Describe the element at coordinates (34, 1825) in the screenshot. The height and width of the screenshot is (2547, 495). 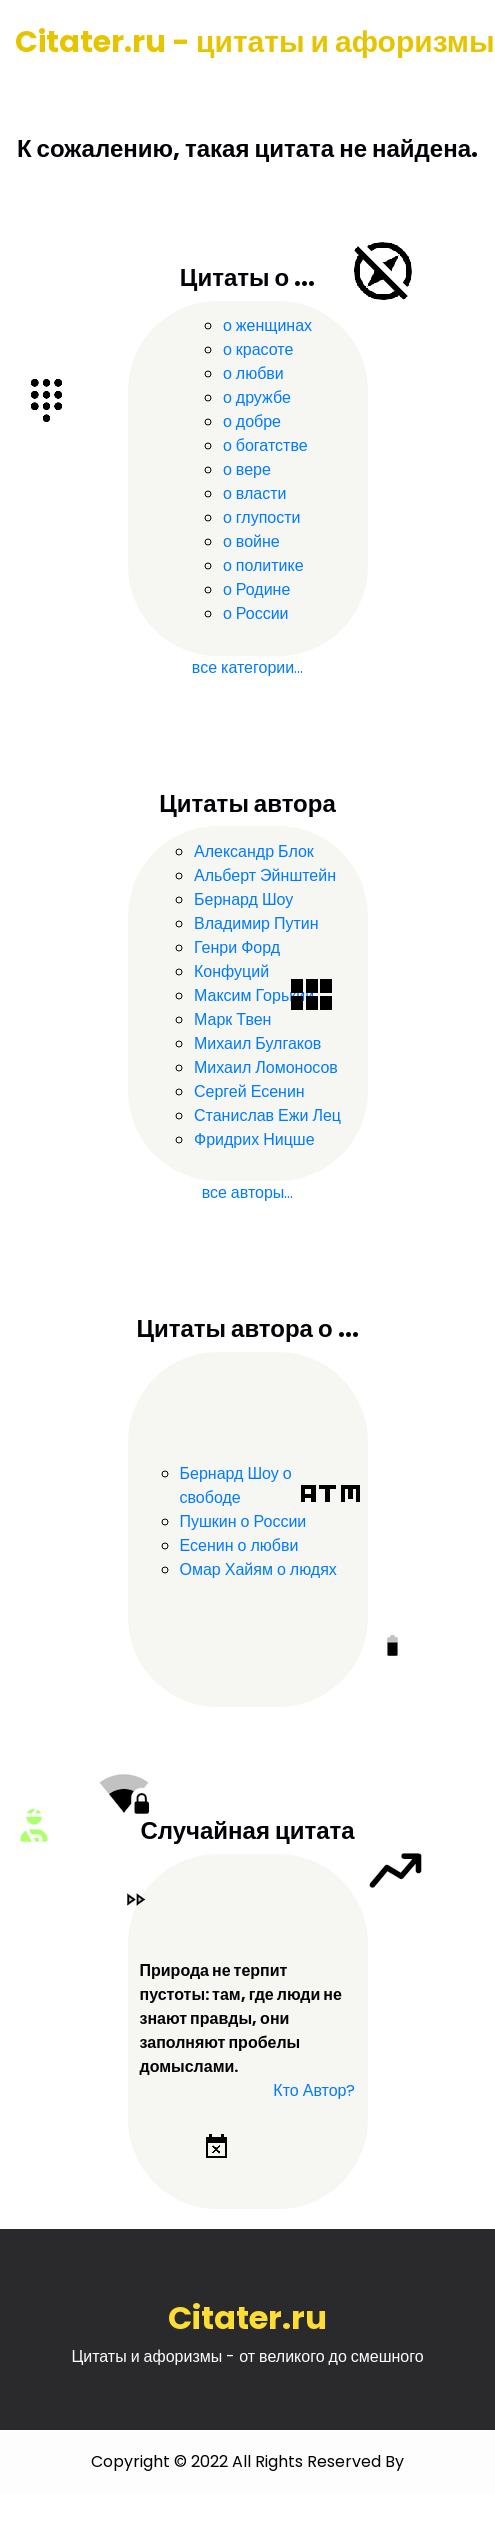
I see `indicates an injured or hurt user` at that location.